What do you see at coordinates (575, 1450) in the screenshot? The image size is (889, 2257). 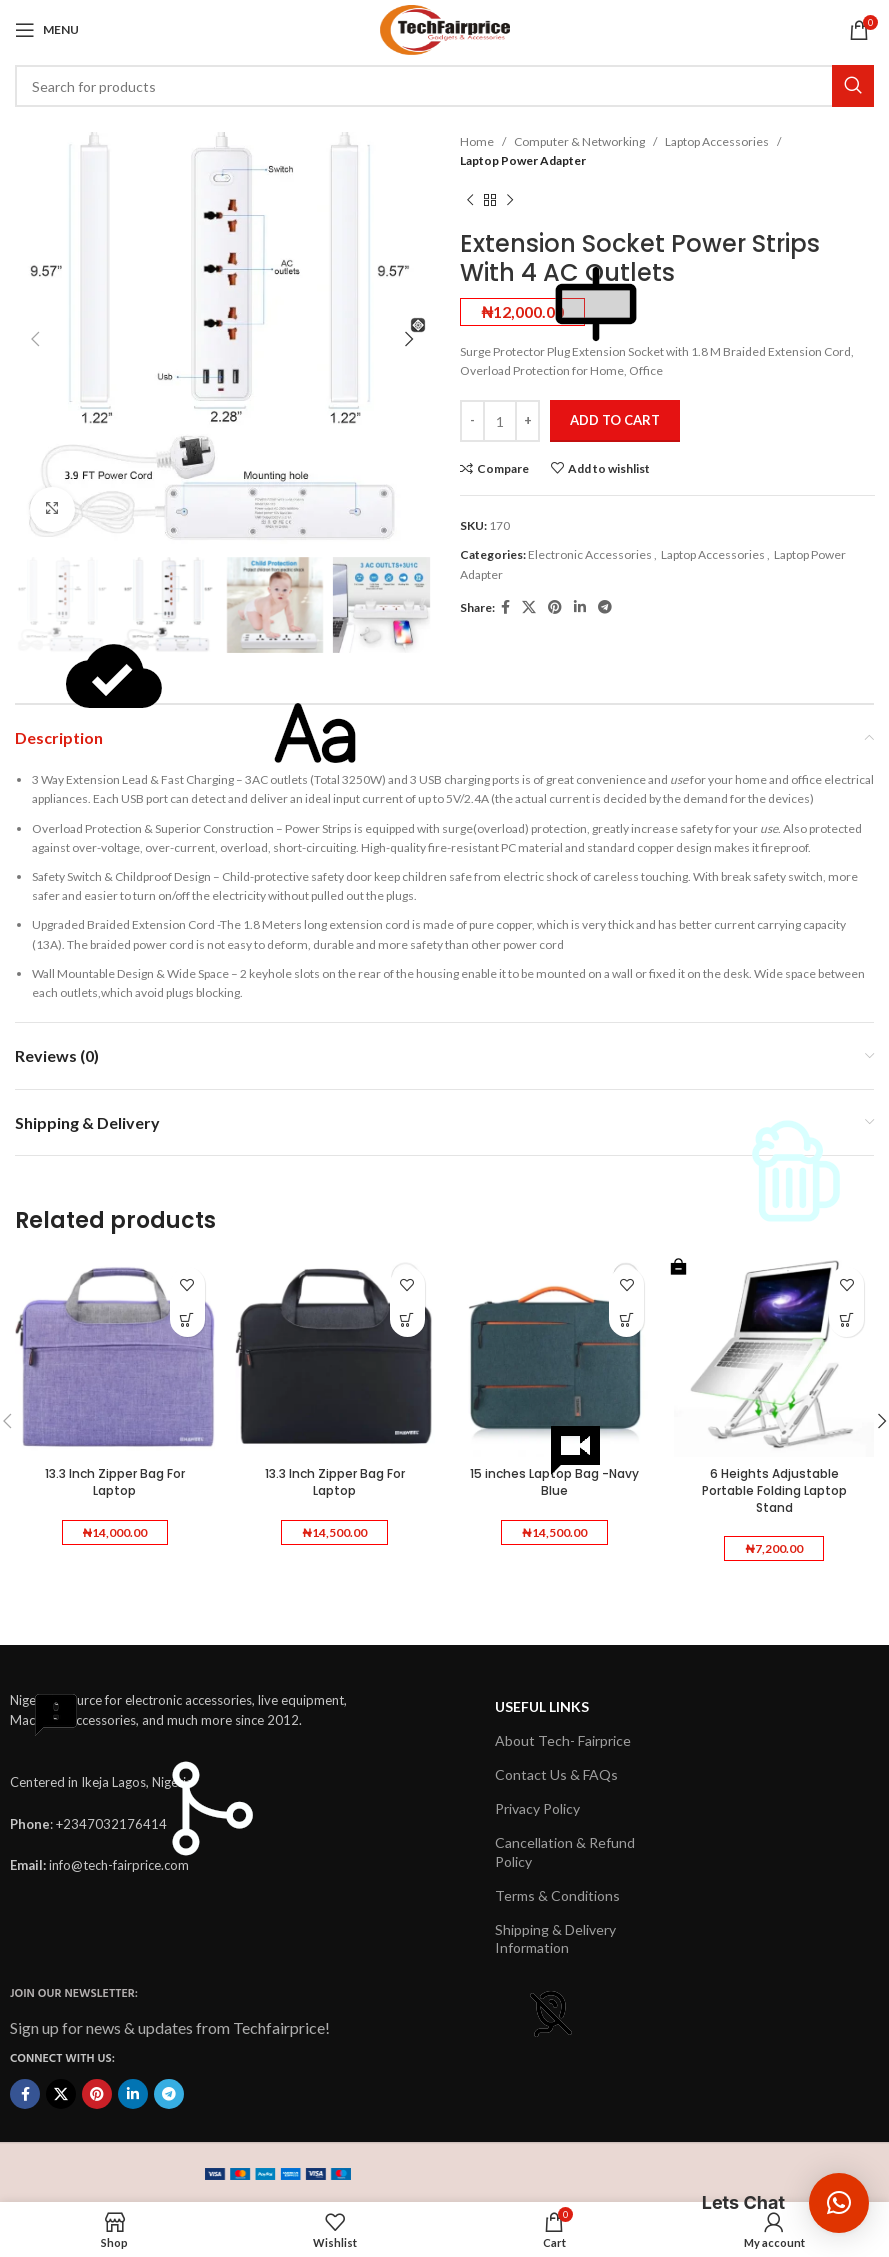 I see `start a video call or chat` at bounding box center [575, 1450].